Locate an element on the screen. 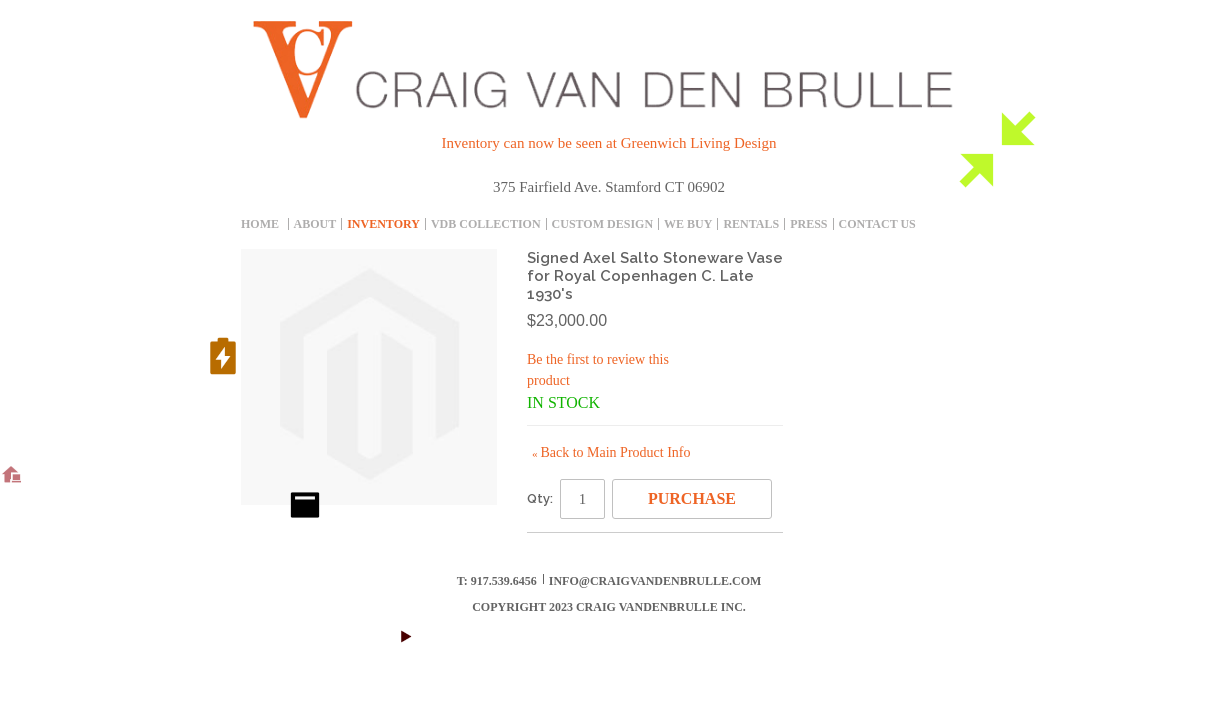  switch to top panel layout is located at coordinates (305, 505).